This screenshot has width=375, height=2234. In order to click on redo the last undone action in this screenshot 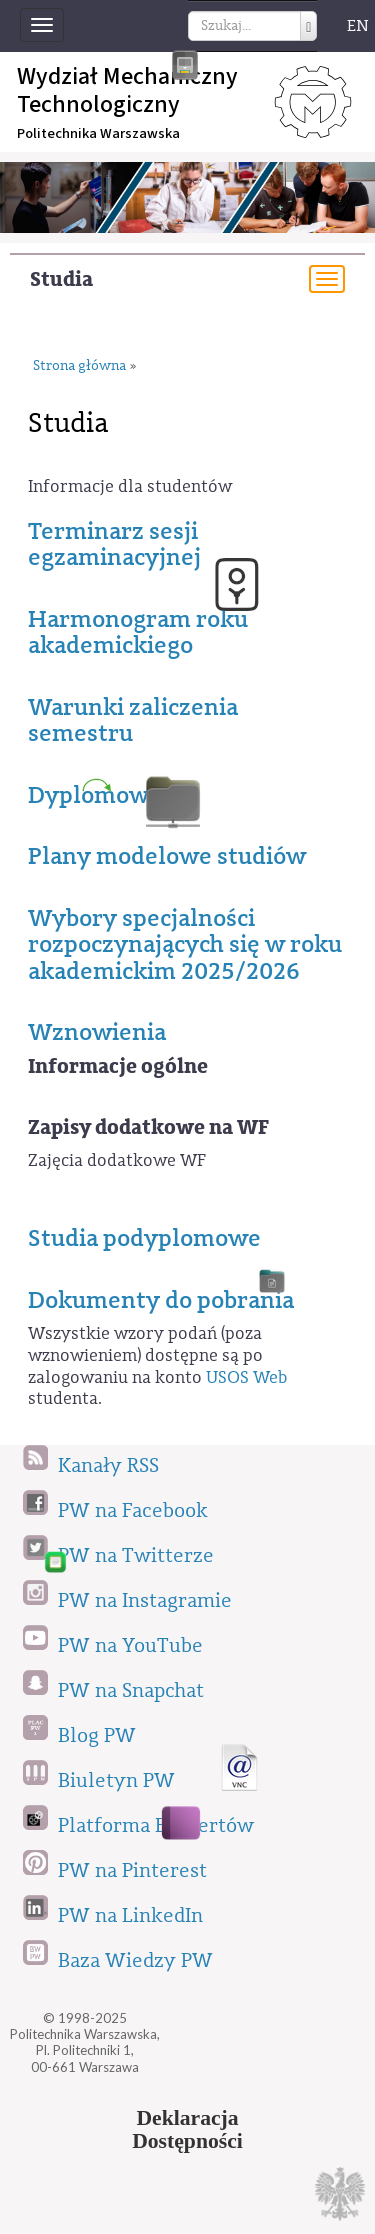, I will do `click(97, 785)`.